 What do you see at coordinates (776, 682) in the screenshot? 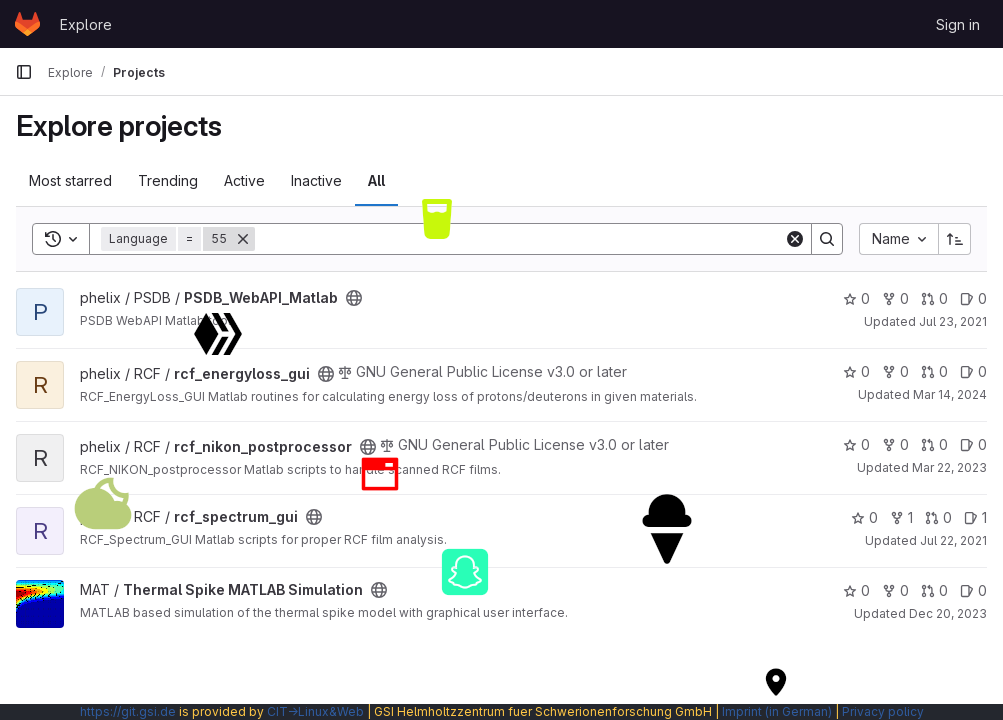
I see `view current location on map` at bounding box center [776, 682].